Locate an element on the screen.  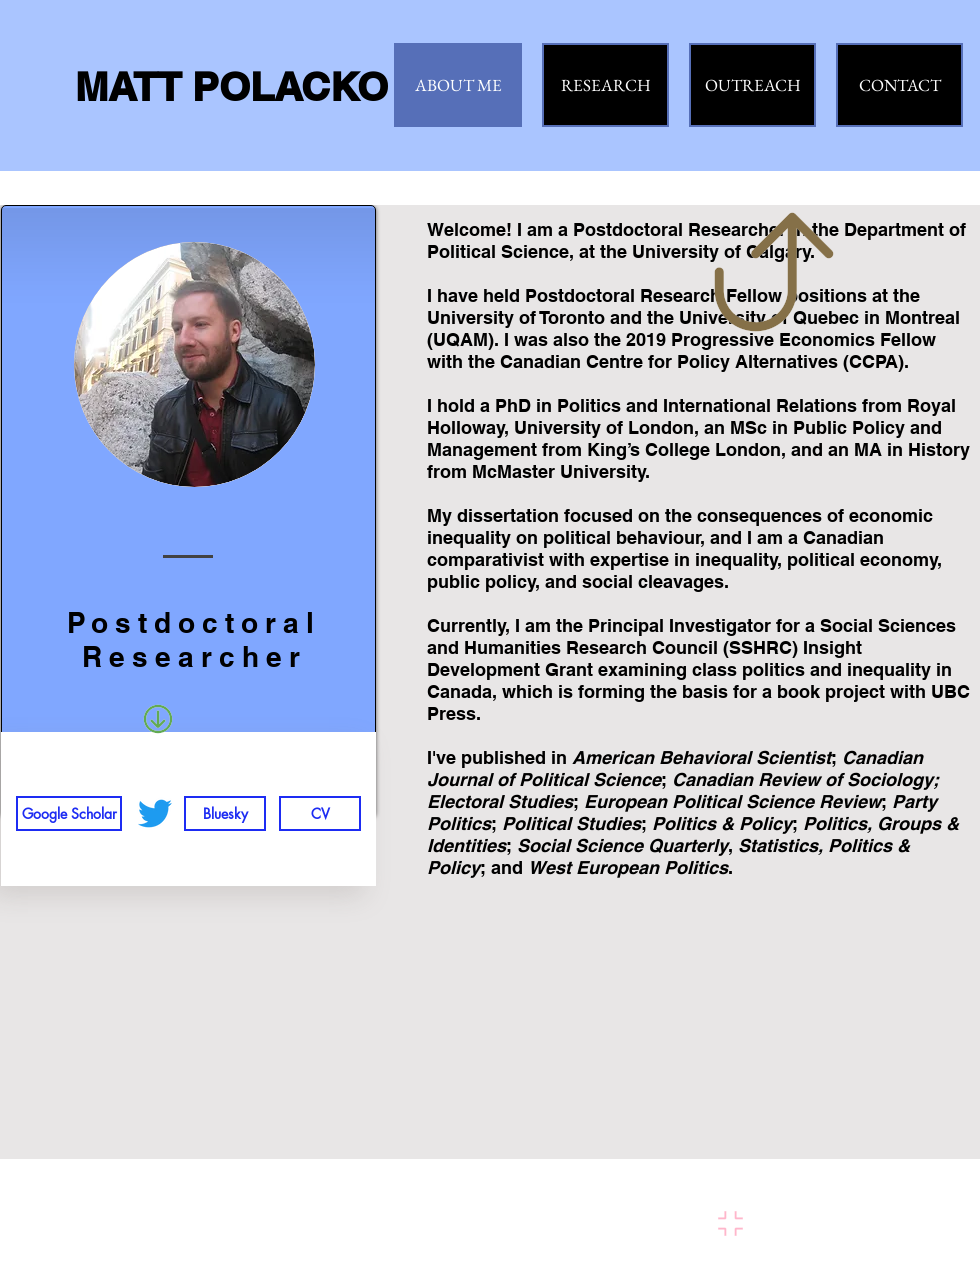
exit fullscreen mode is located at coordinates (730, 1223).